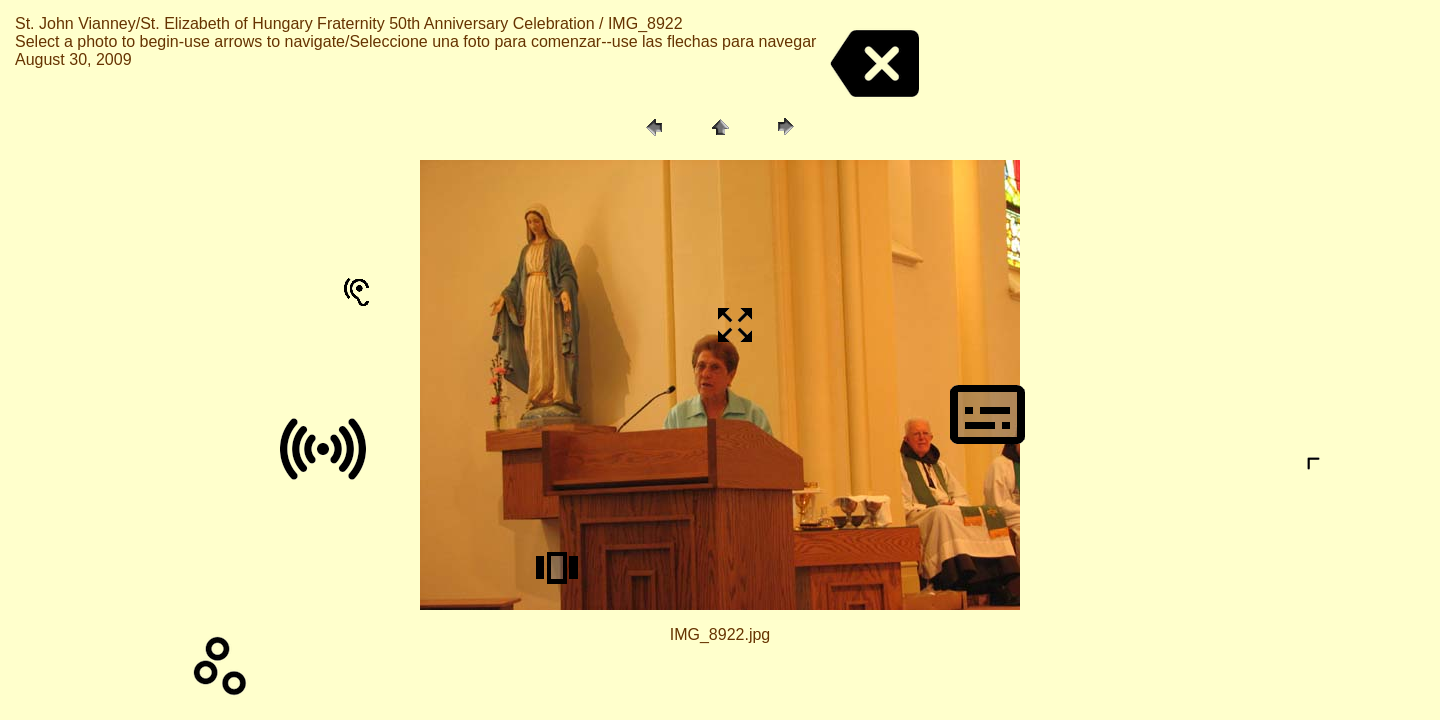 This screenshot has width=1440, height=720. Describe the element at coordinates (323, 449) in the screenshot. I see `access radio or audio streaming` at that location.